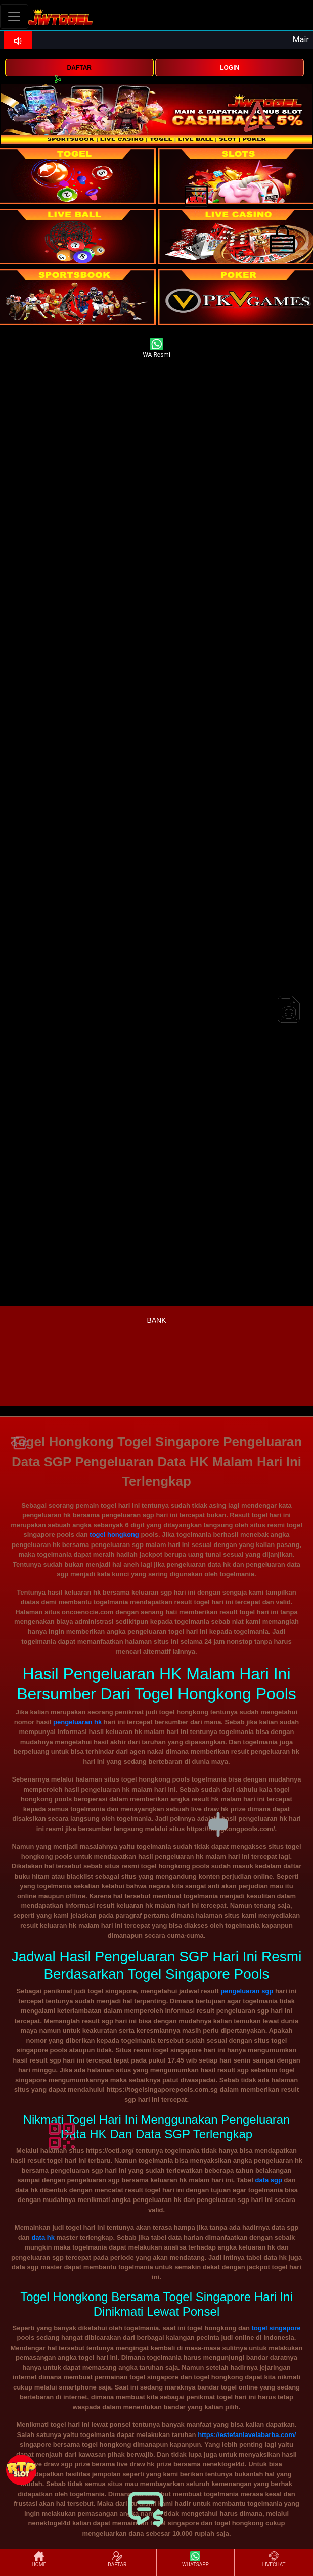 Image resolution: width=313 pixels, height=2576 pixels. What do you see at coordinates (20, 1443) in the screenshot?
I see `browse furniture or home decor items` at bounding box center [20, 1443].